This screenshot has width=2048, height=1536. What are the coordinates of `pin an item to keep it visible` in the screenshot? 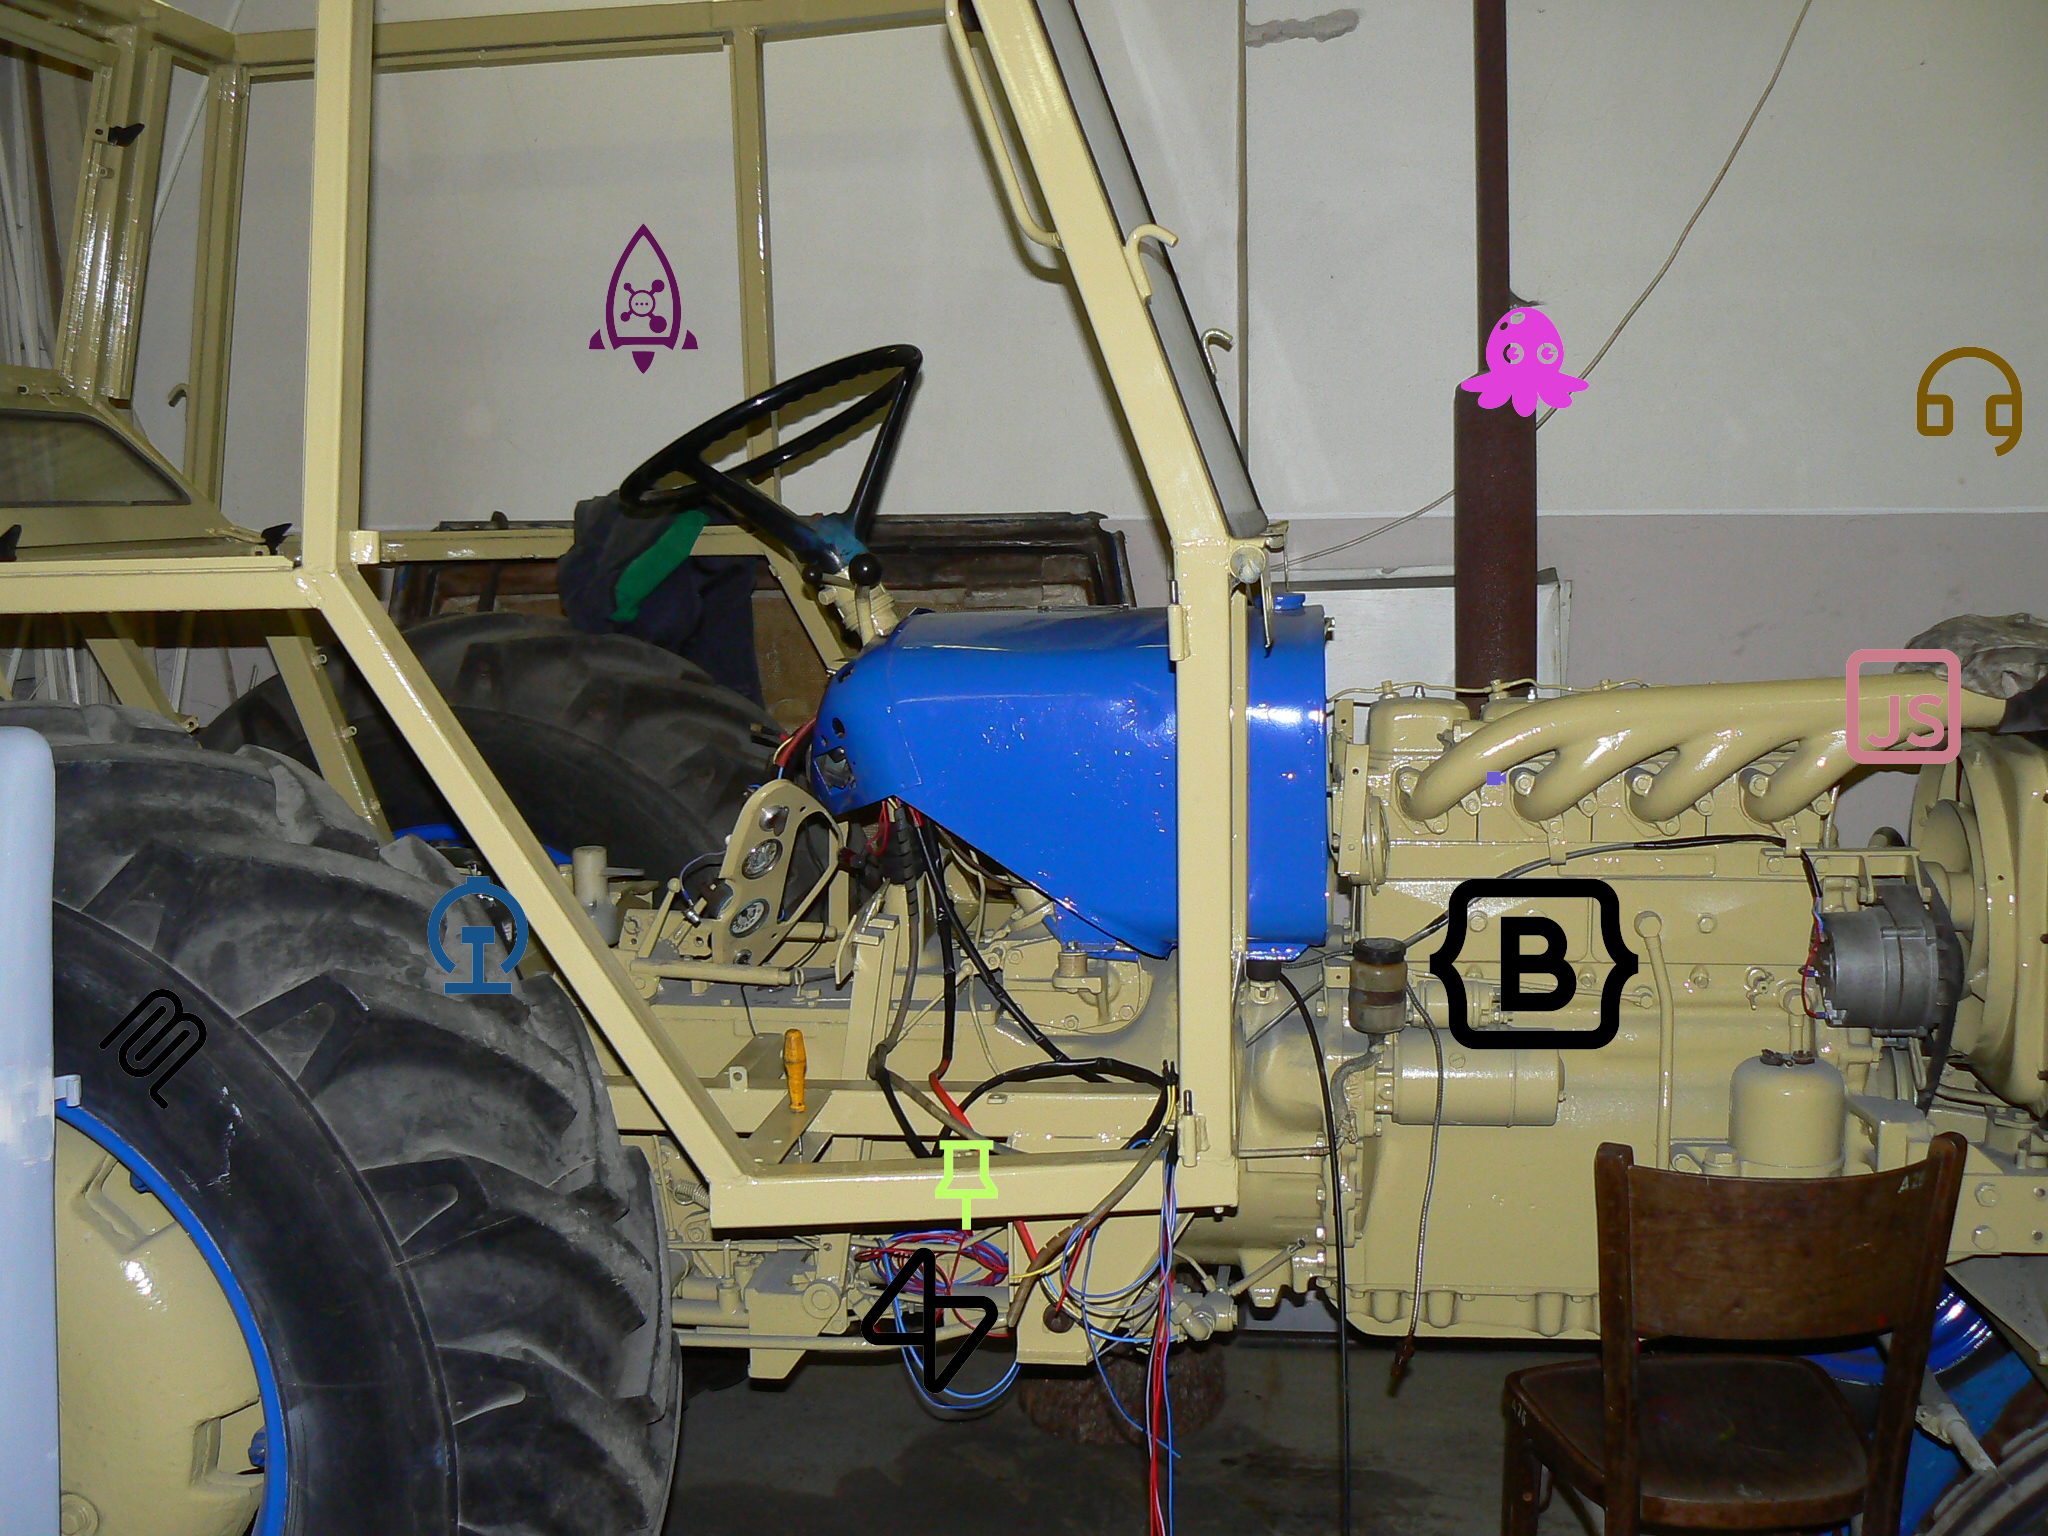 It's located at (966, 1180).